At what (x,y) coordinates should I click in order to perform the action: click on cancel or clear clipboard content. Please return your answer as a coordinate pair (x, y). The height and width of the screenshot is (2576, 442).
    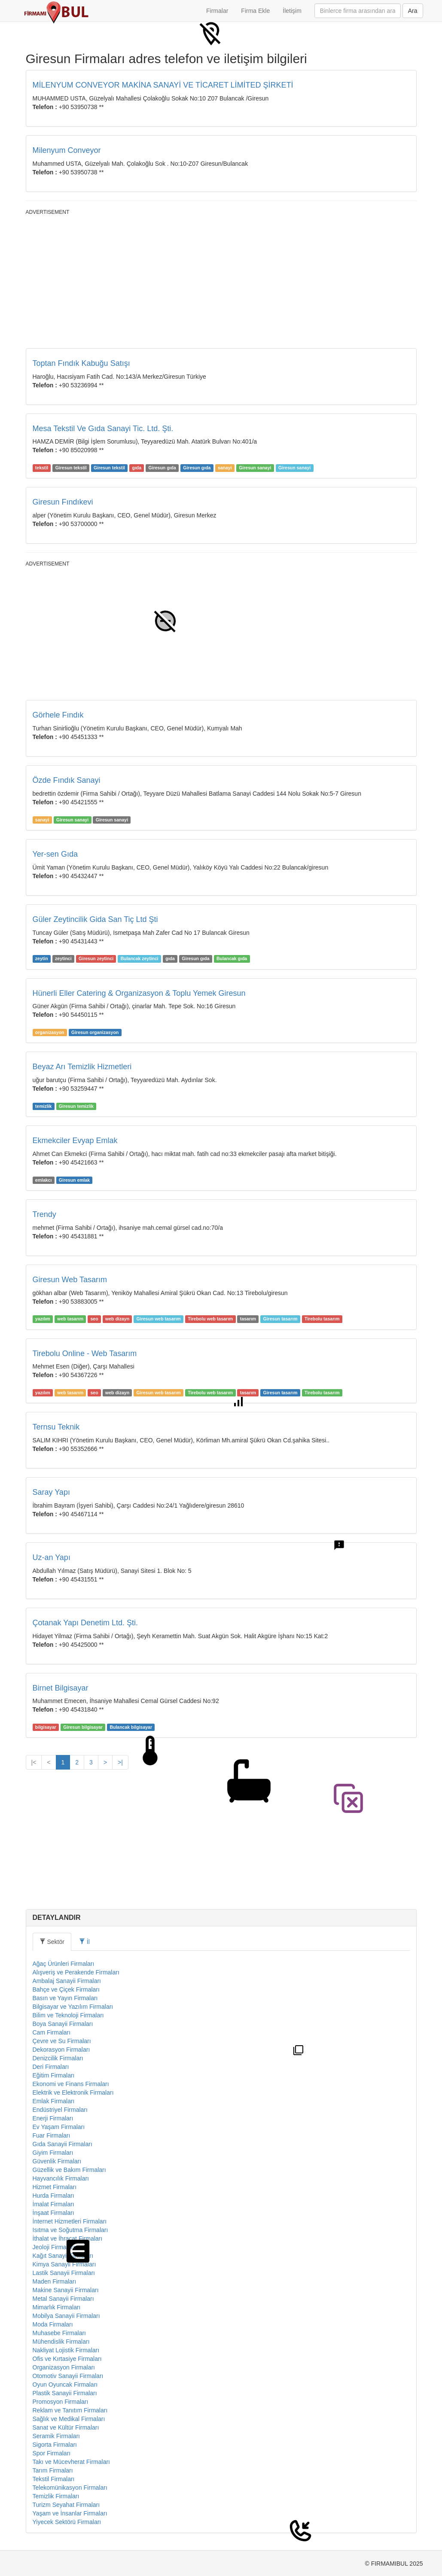
    Looking at the image, I should click on (348, 1798).